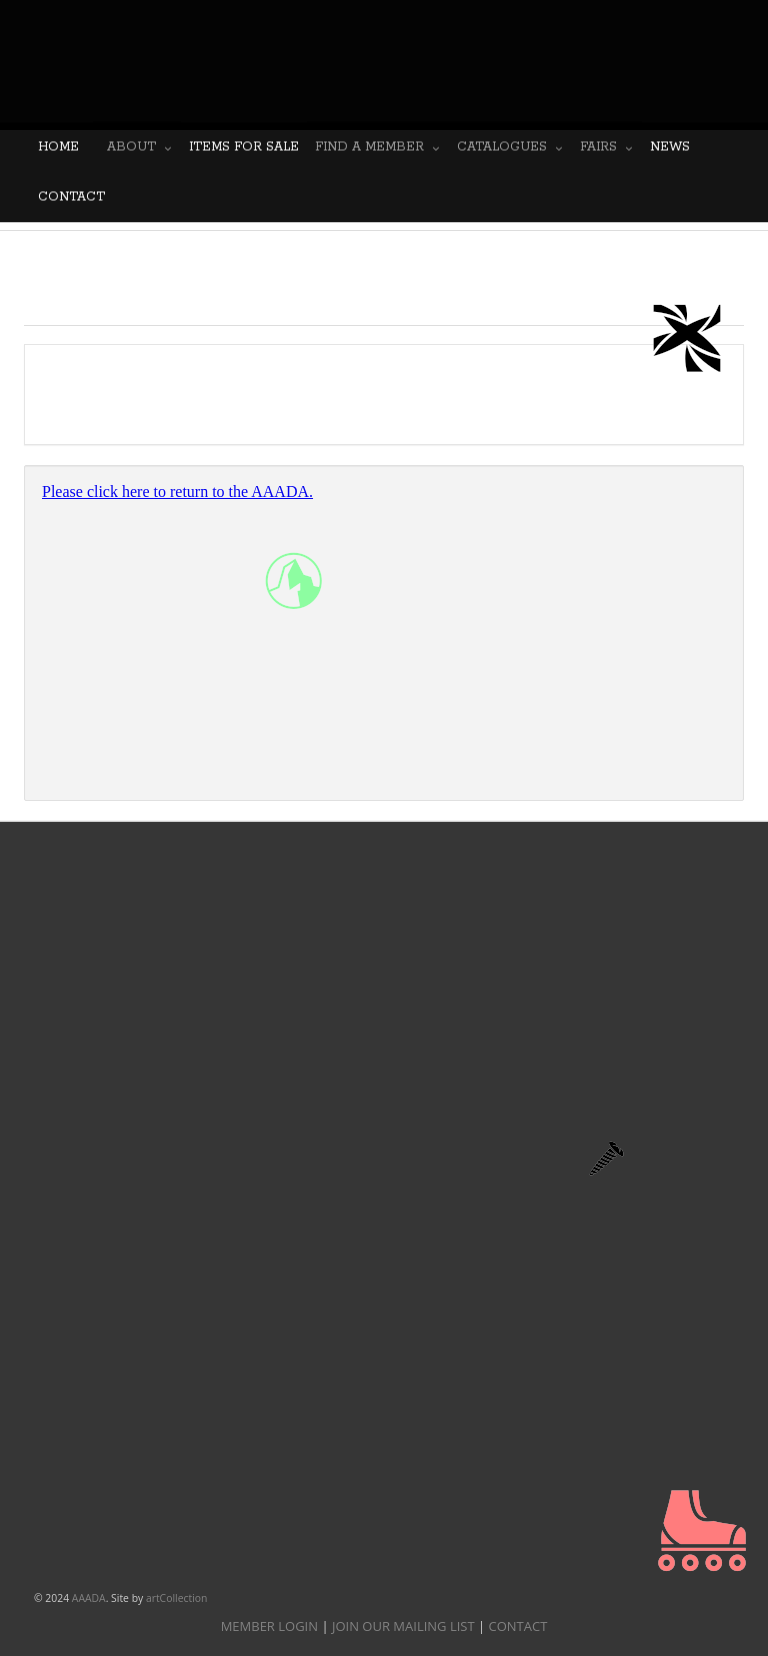 This screenshot has width=768, height=1656. What do you see at coordinates (702, 1524) in the screenshot?
I see `access roller skating or skating-related activities` at bounding box center [702, 1524].